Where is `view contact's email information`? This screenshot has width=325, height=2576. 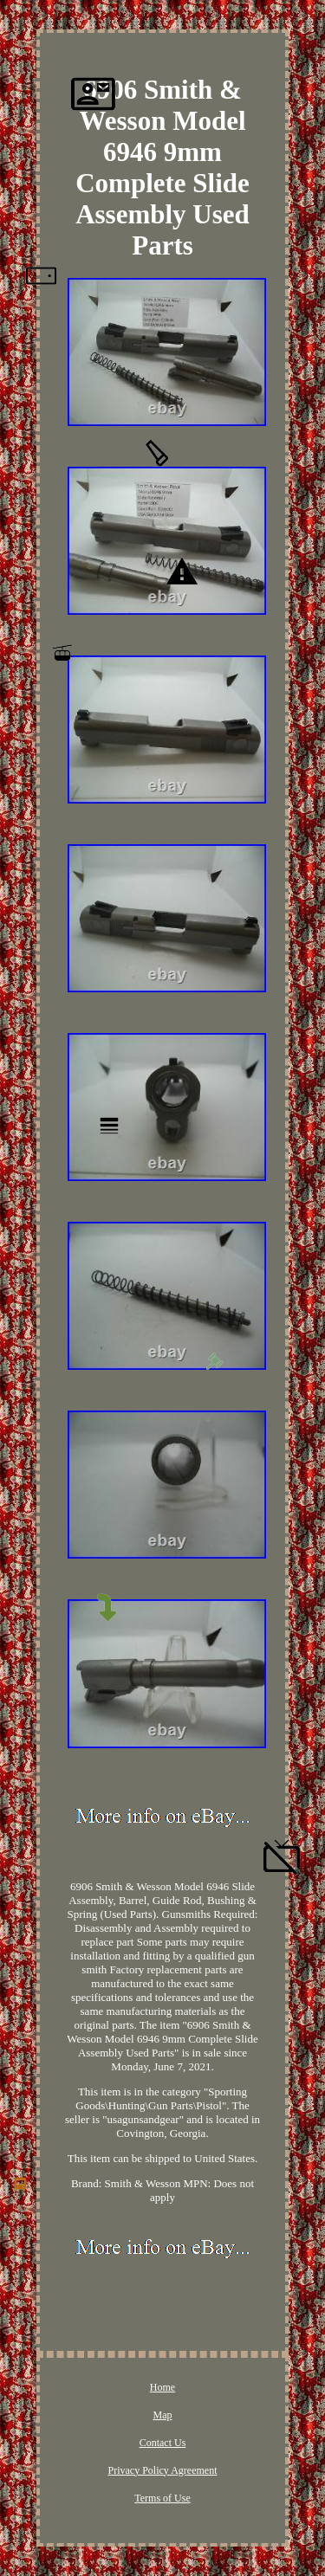 view contact's email information is located at coordinates (93, 94).